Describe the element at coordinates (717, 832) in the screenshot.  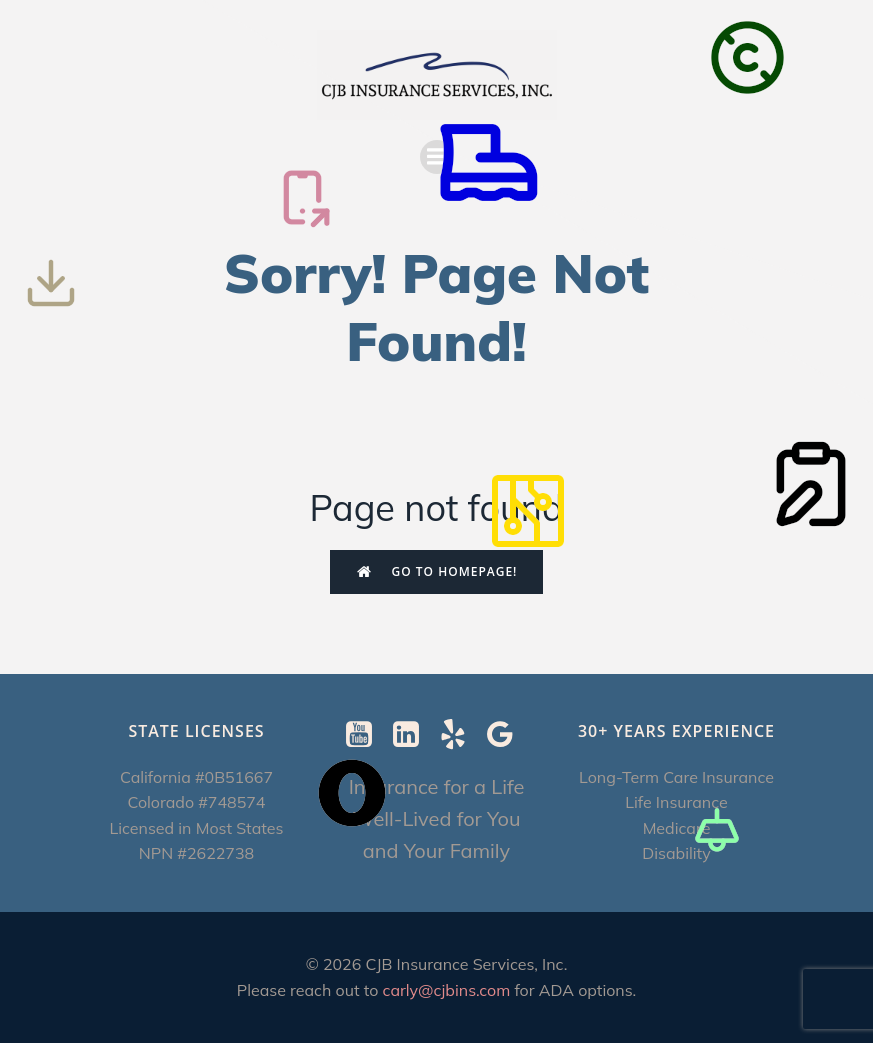
I see `toggle ceiling light on or off` at that location.